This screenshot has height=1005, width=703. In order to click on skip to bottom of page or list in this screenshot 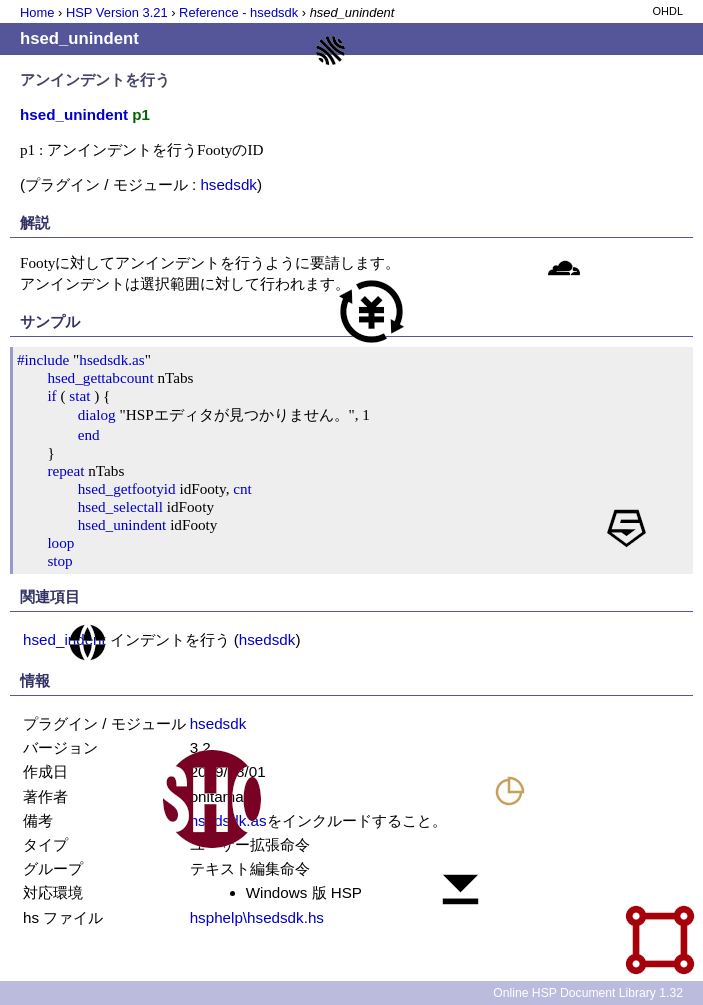, I will do `click(460, 889)`.